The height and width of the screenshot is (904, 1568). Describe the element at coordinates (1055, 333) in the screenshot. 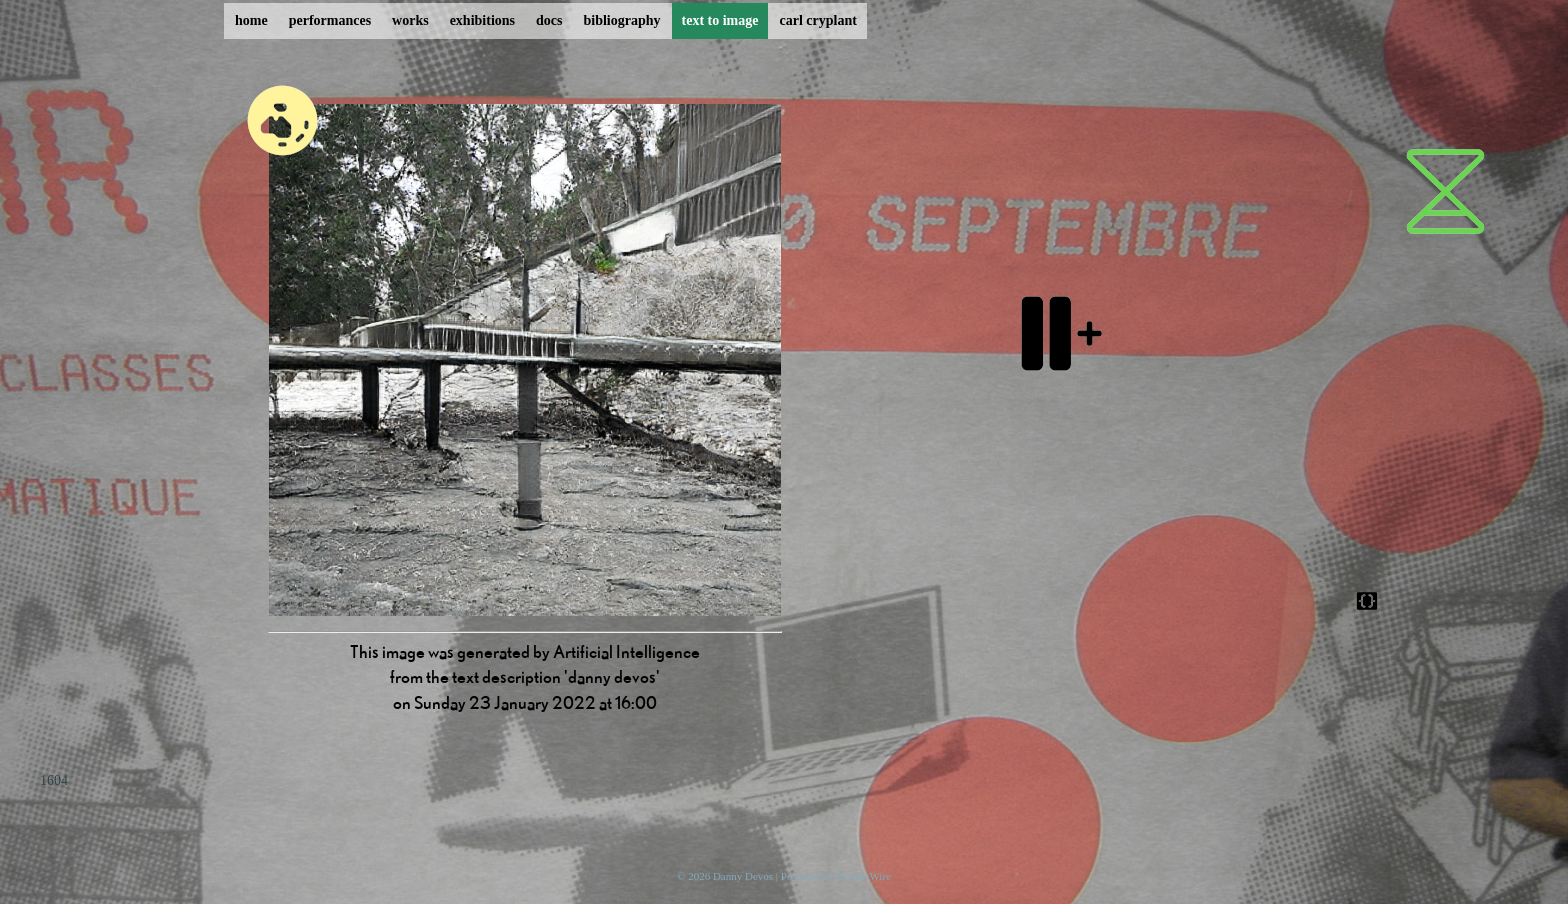

I see `add a new column to the right` at that location.